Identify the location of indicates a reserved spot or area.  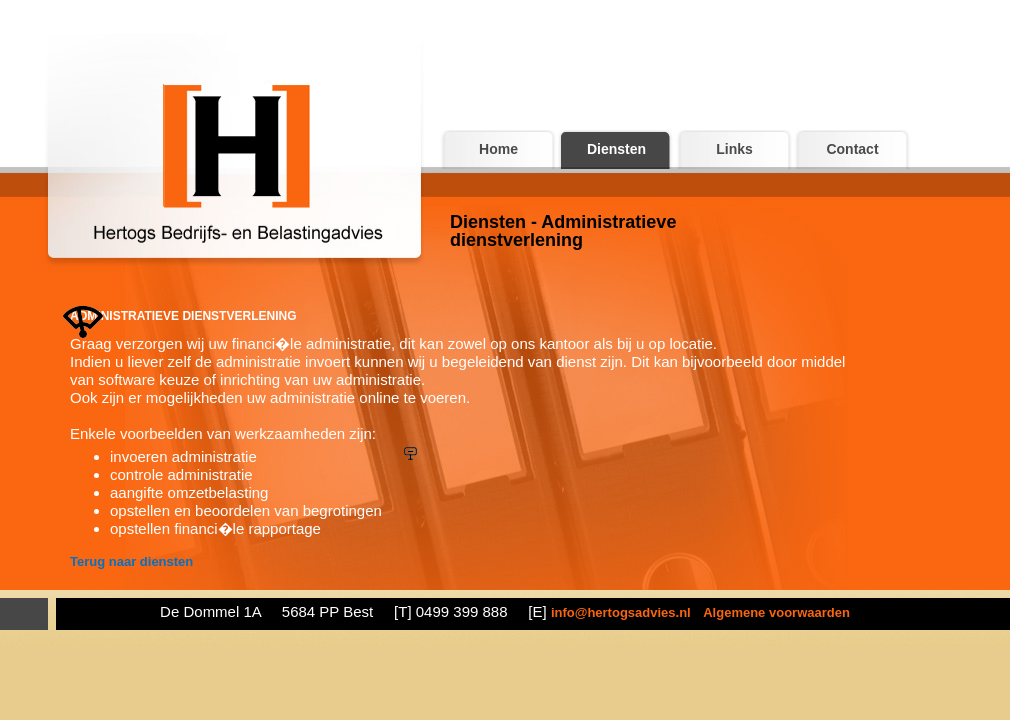
(410, 453).